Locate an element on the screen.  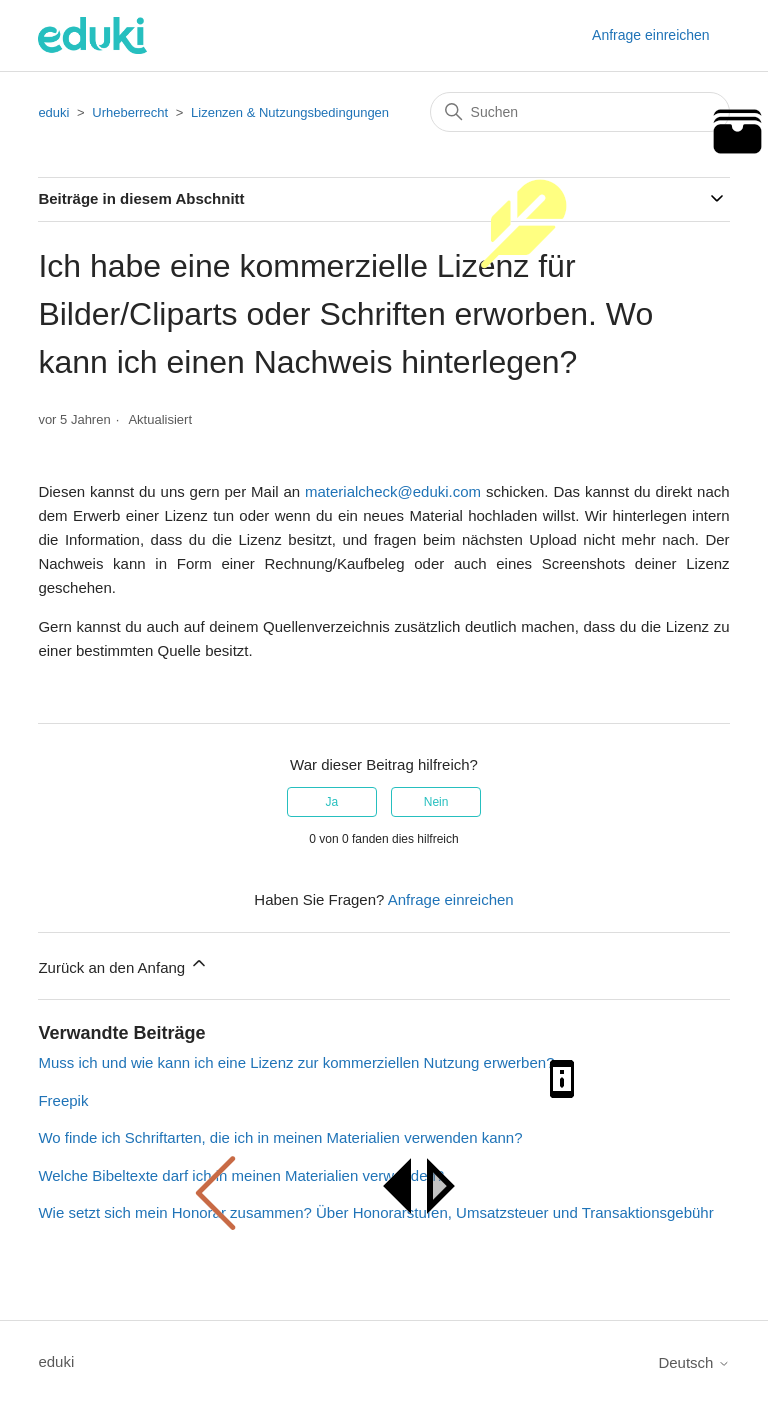
view device information is located at coordinates (562, 1079).